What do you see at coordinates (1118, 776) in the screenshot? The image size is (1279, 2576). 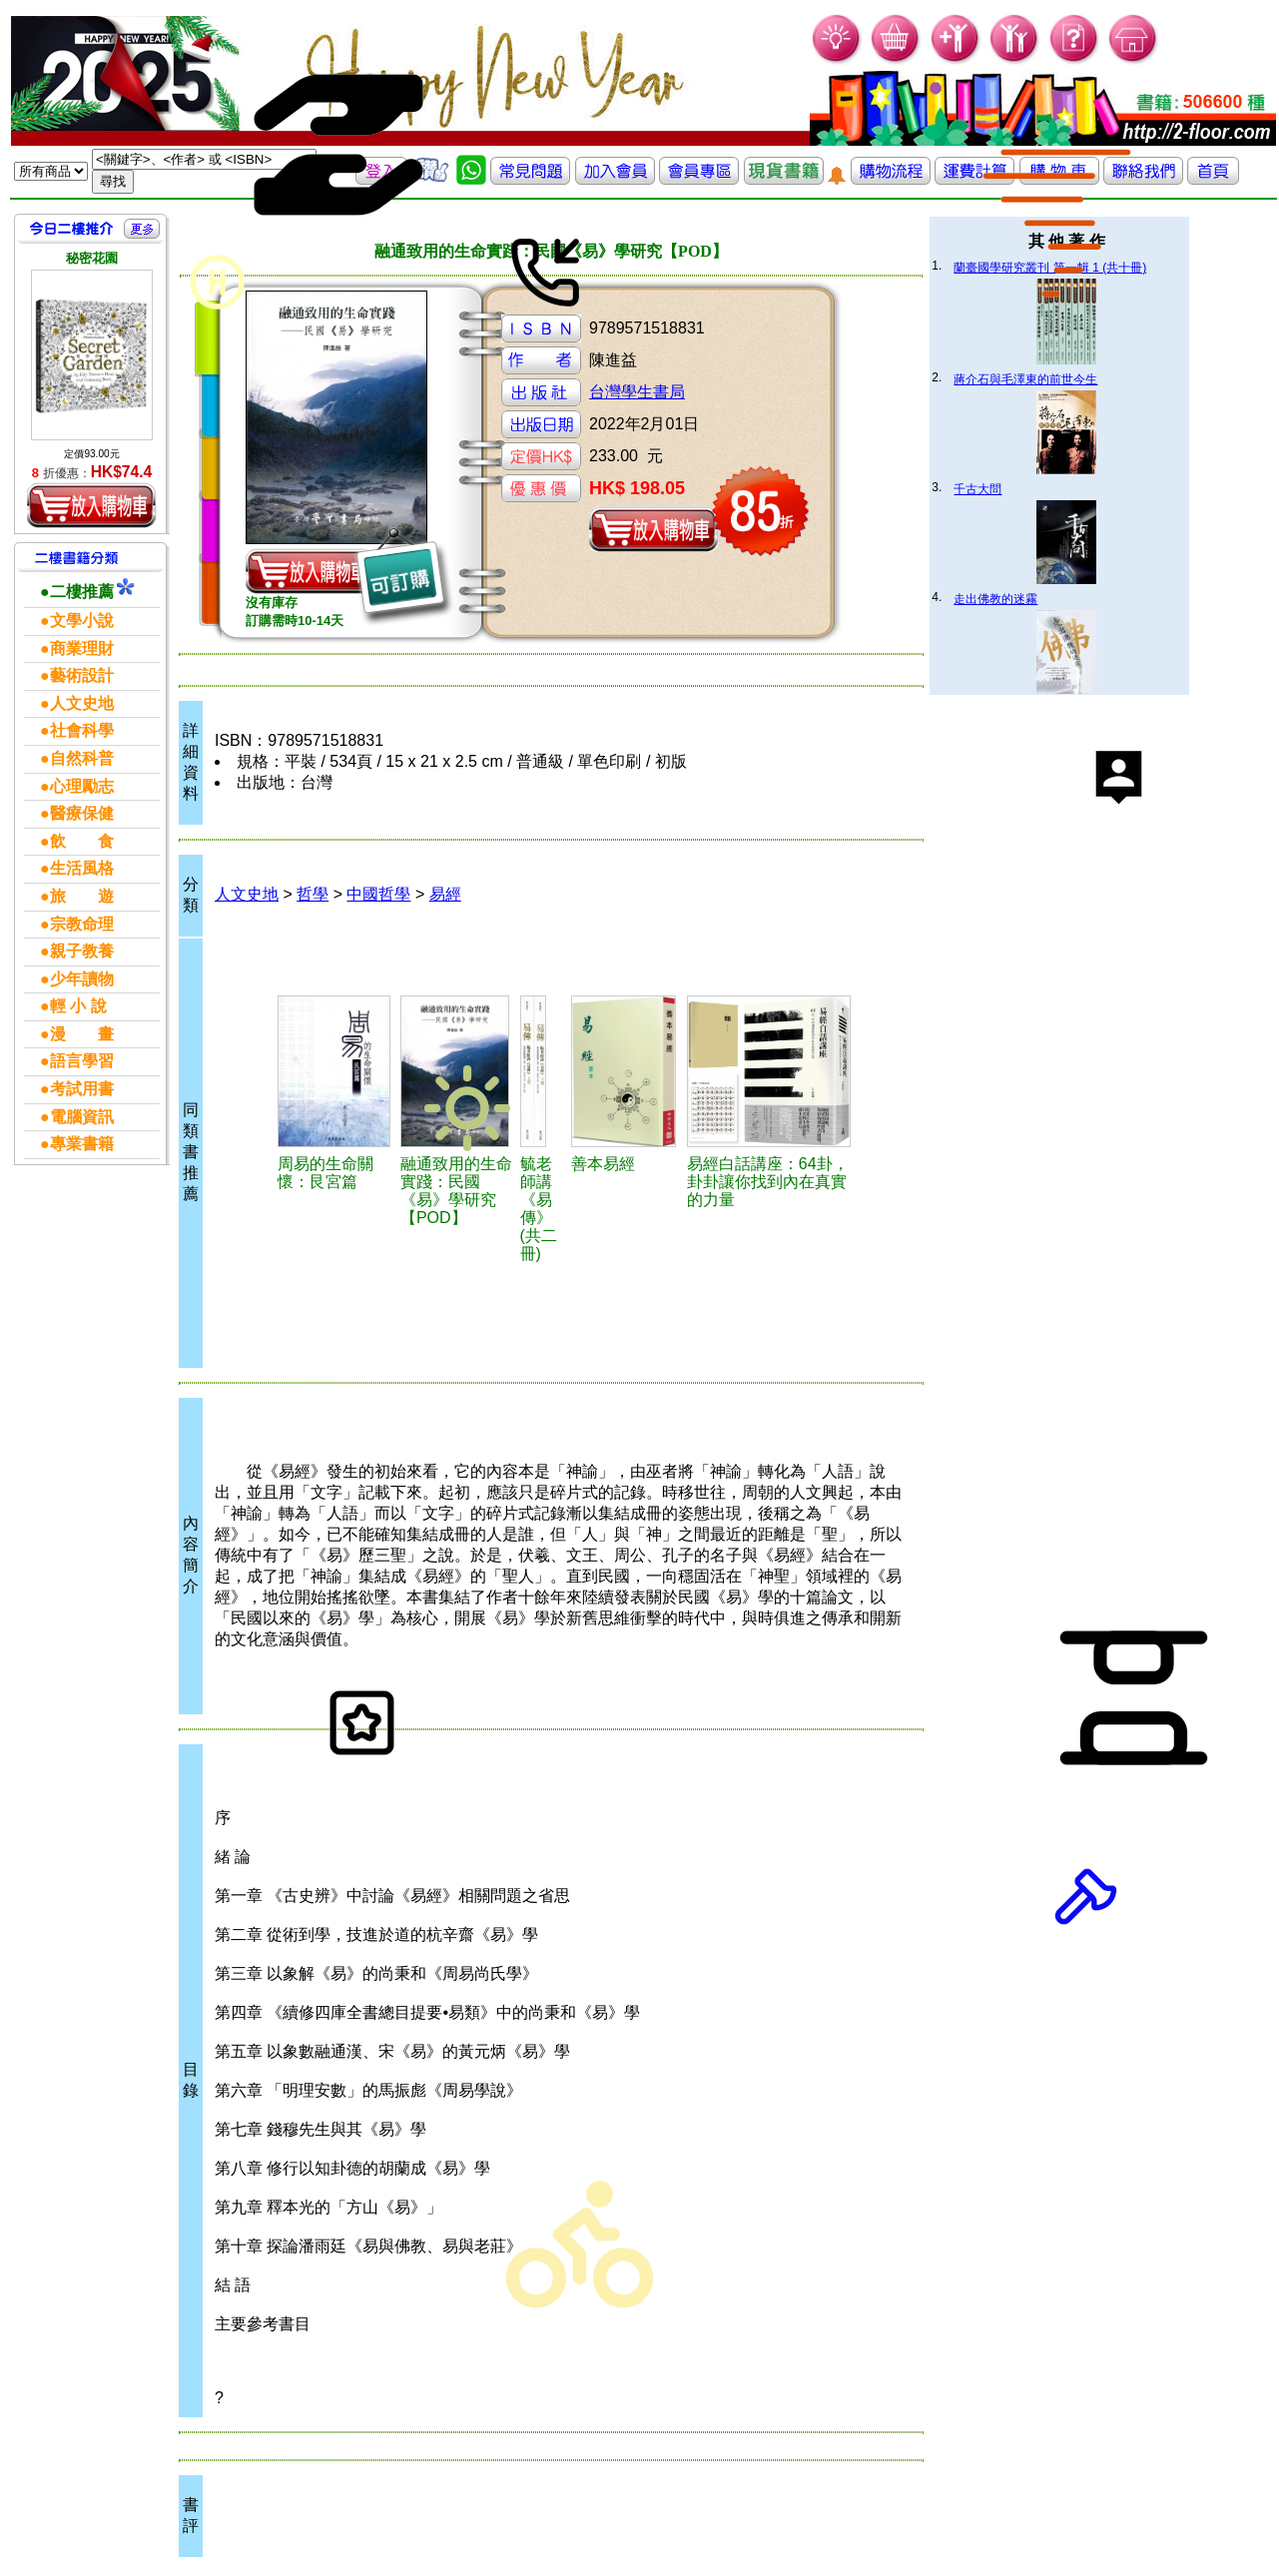 I see `view a person's location on the map` at bounding box center [1118, 776].